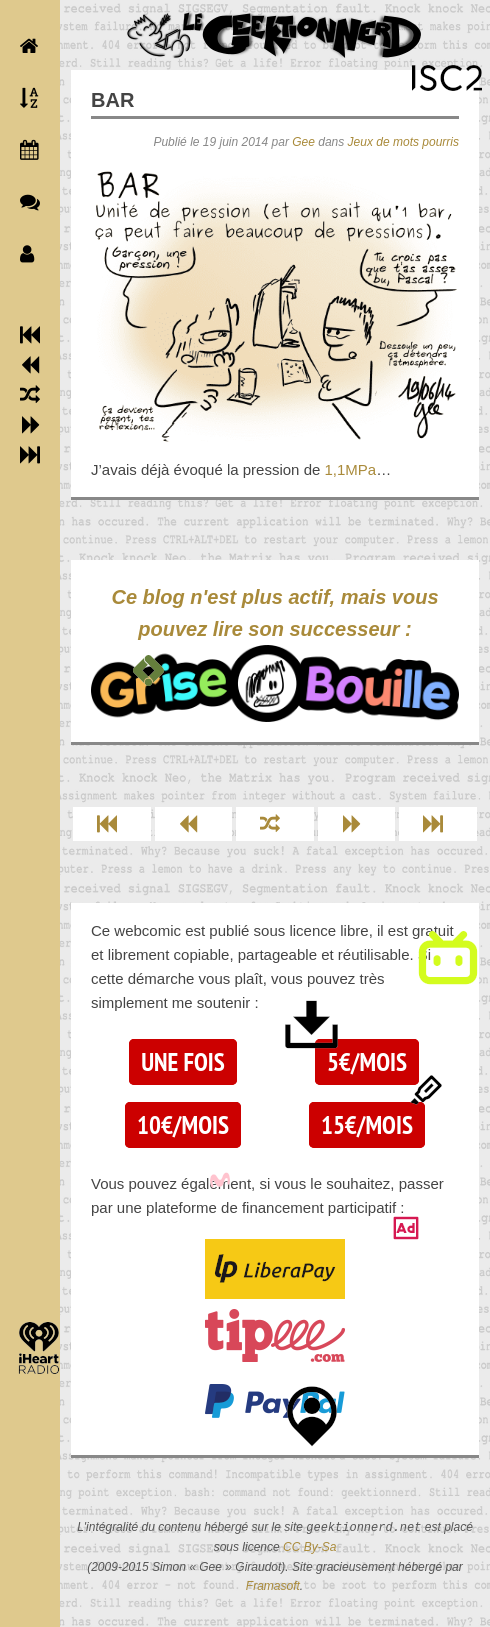 The width and height of the screenshot is (490, 1627). I want to click on download a file or document, so click(311, 1024).